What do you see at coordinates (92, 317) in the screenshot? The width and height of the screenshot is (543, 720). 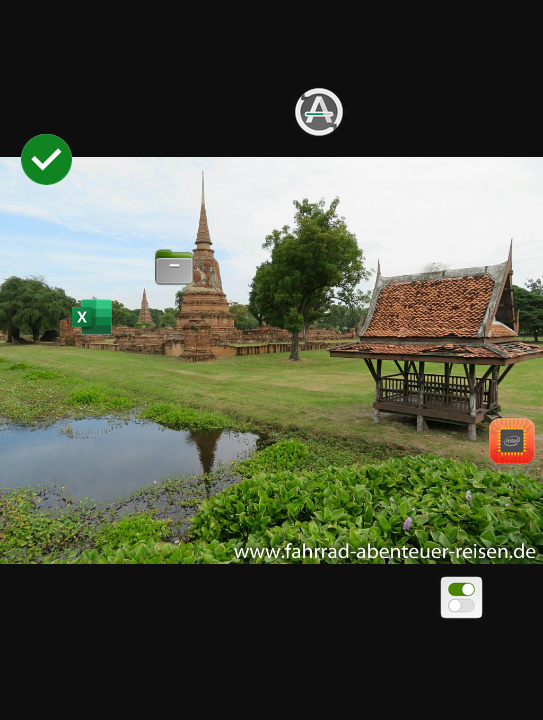 I see `open Microsoft Excel` at bounding box center [92, 317].